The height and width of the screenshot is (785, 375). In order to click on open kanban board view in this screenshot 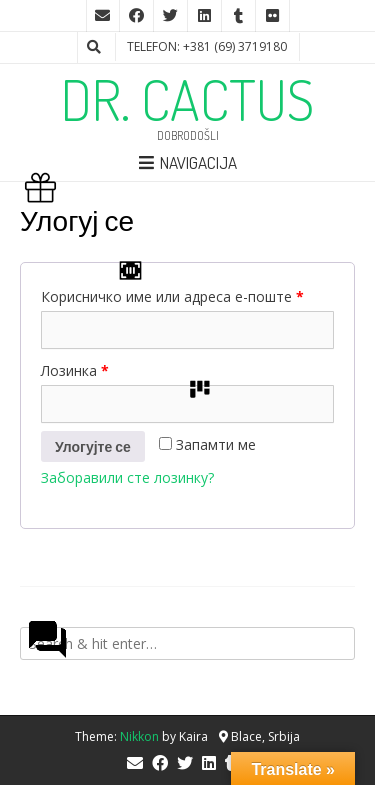, I will do `click(199, 388)`.